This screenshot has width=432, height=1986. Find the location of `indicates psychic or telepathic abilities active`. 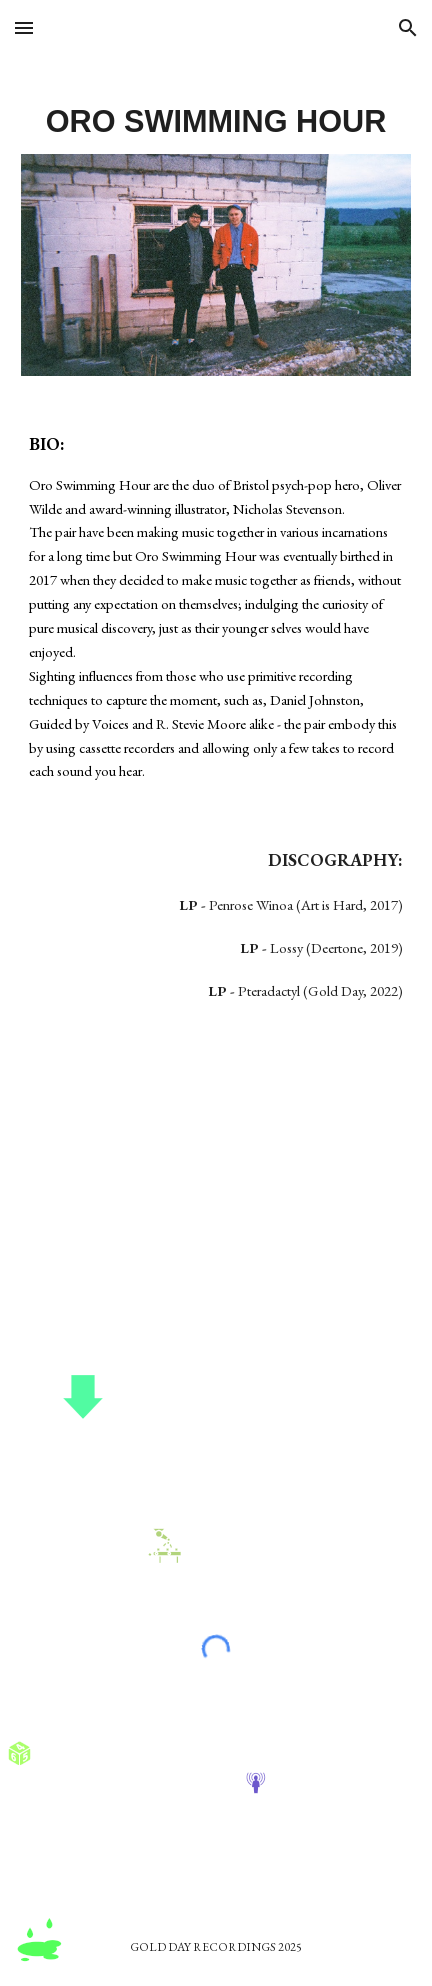

indicates psychic or telepathic abilities active is located at coordinates (256, 1783).